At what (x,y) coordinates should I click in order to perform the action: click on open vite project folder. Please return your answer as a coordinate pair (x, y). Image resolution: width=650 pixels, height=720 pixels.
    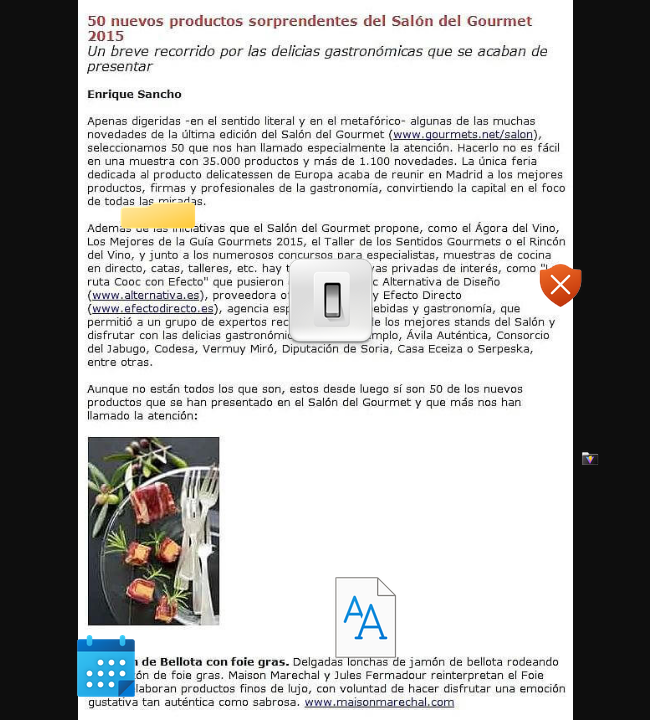
    Looking at the image, I should click on (590, 459).